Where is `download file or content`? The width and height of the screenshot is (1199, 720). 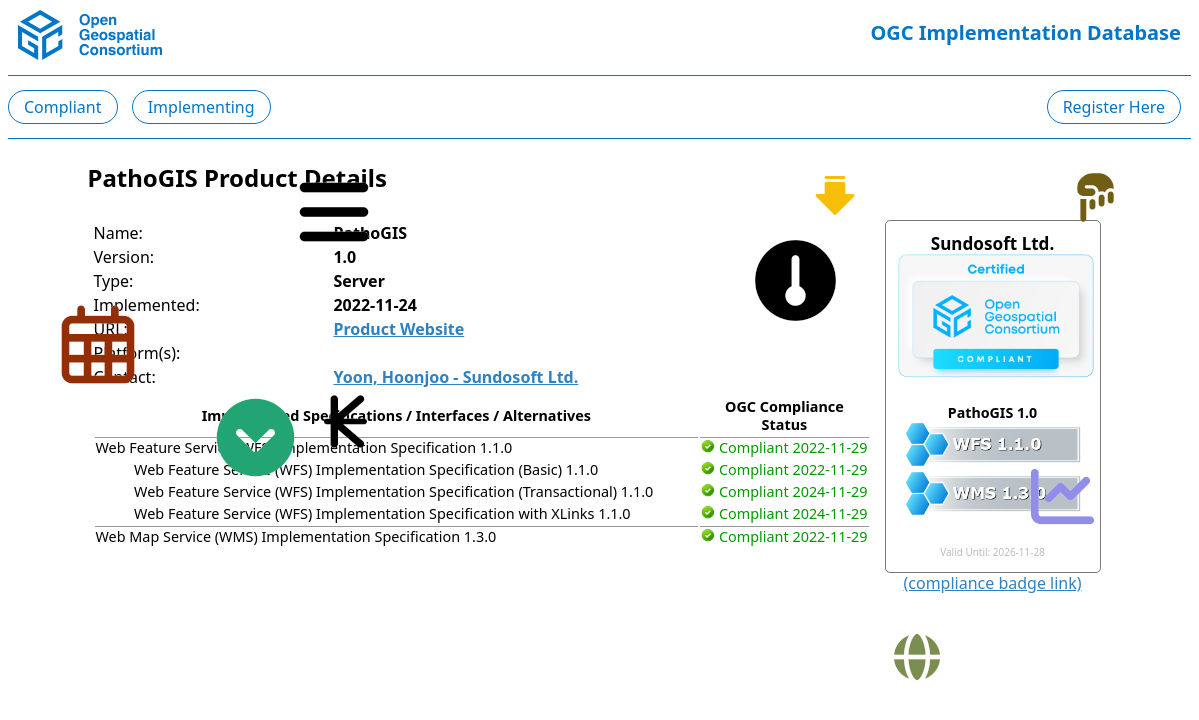
download file or content is located at coordinates (835, 194).